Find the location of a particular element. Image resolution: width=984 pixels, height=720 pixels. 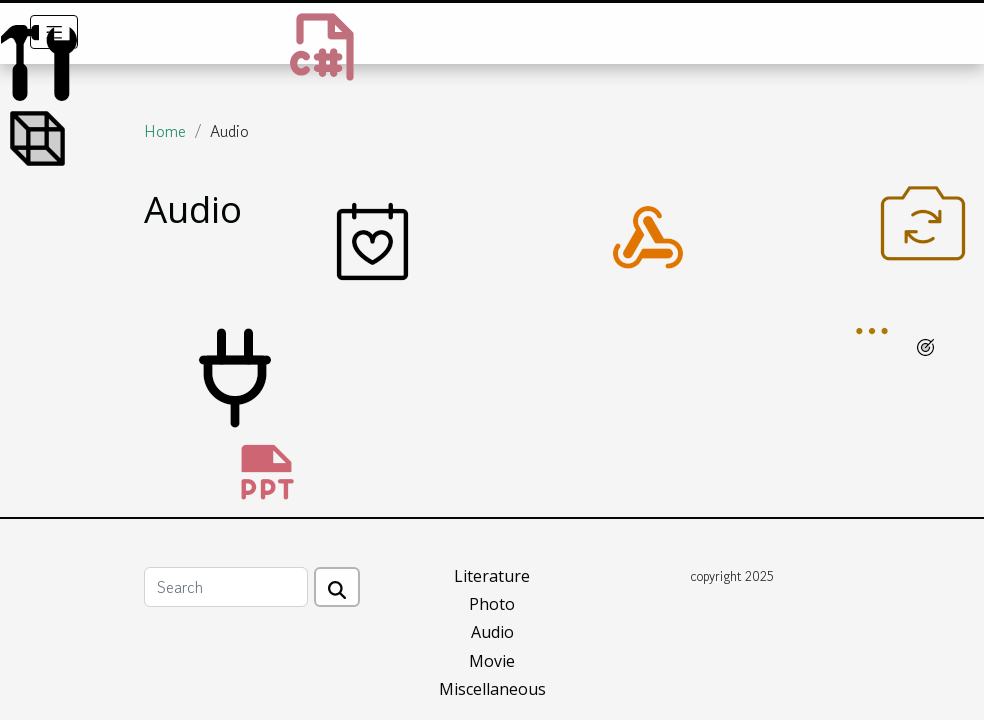

configure webhook integrations is located at coordinates (648, 241).